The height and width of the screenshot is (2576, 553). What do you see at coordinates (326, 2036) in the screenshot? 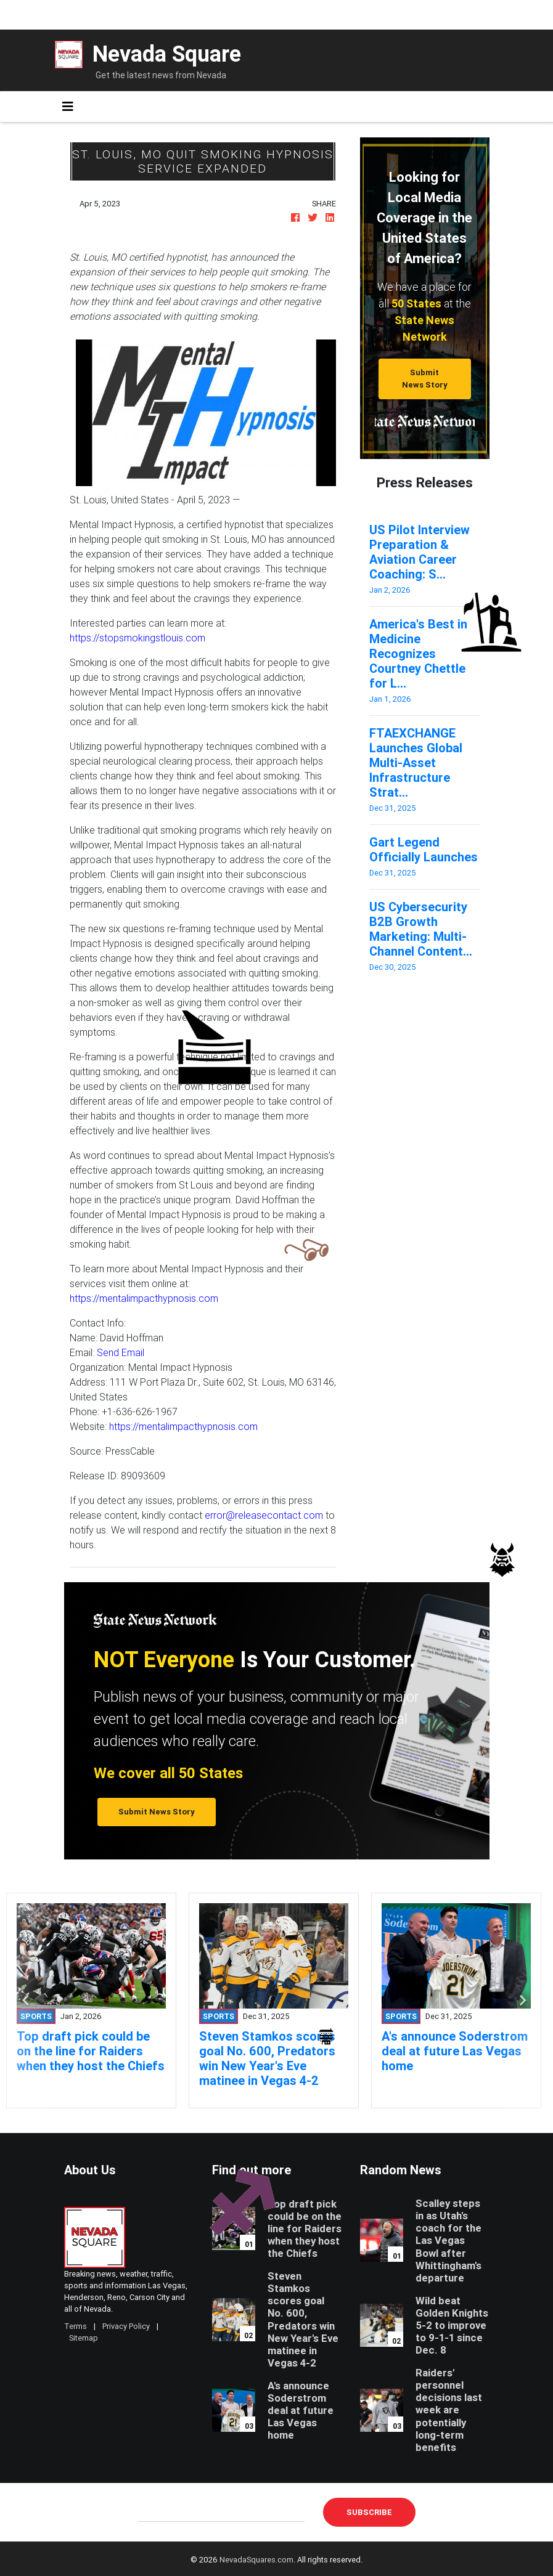
I see `access building or fortress in game` at bounding box center [326, 2036].